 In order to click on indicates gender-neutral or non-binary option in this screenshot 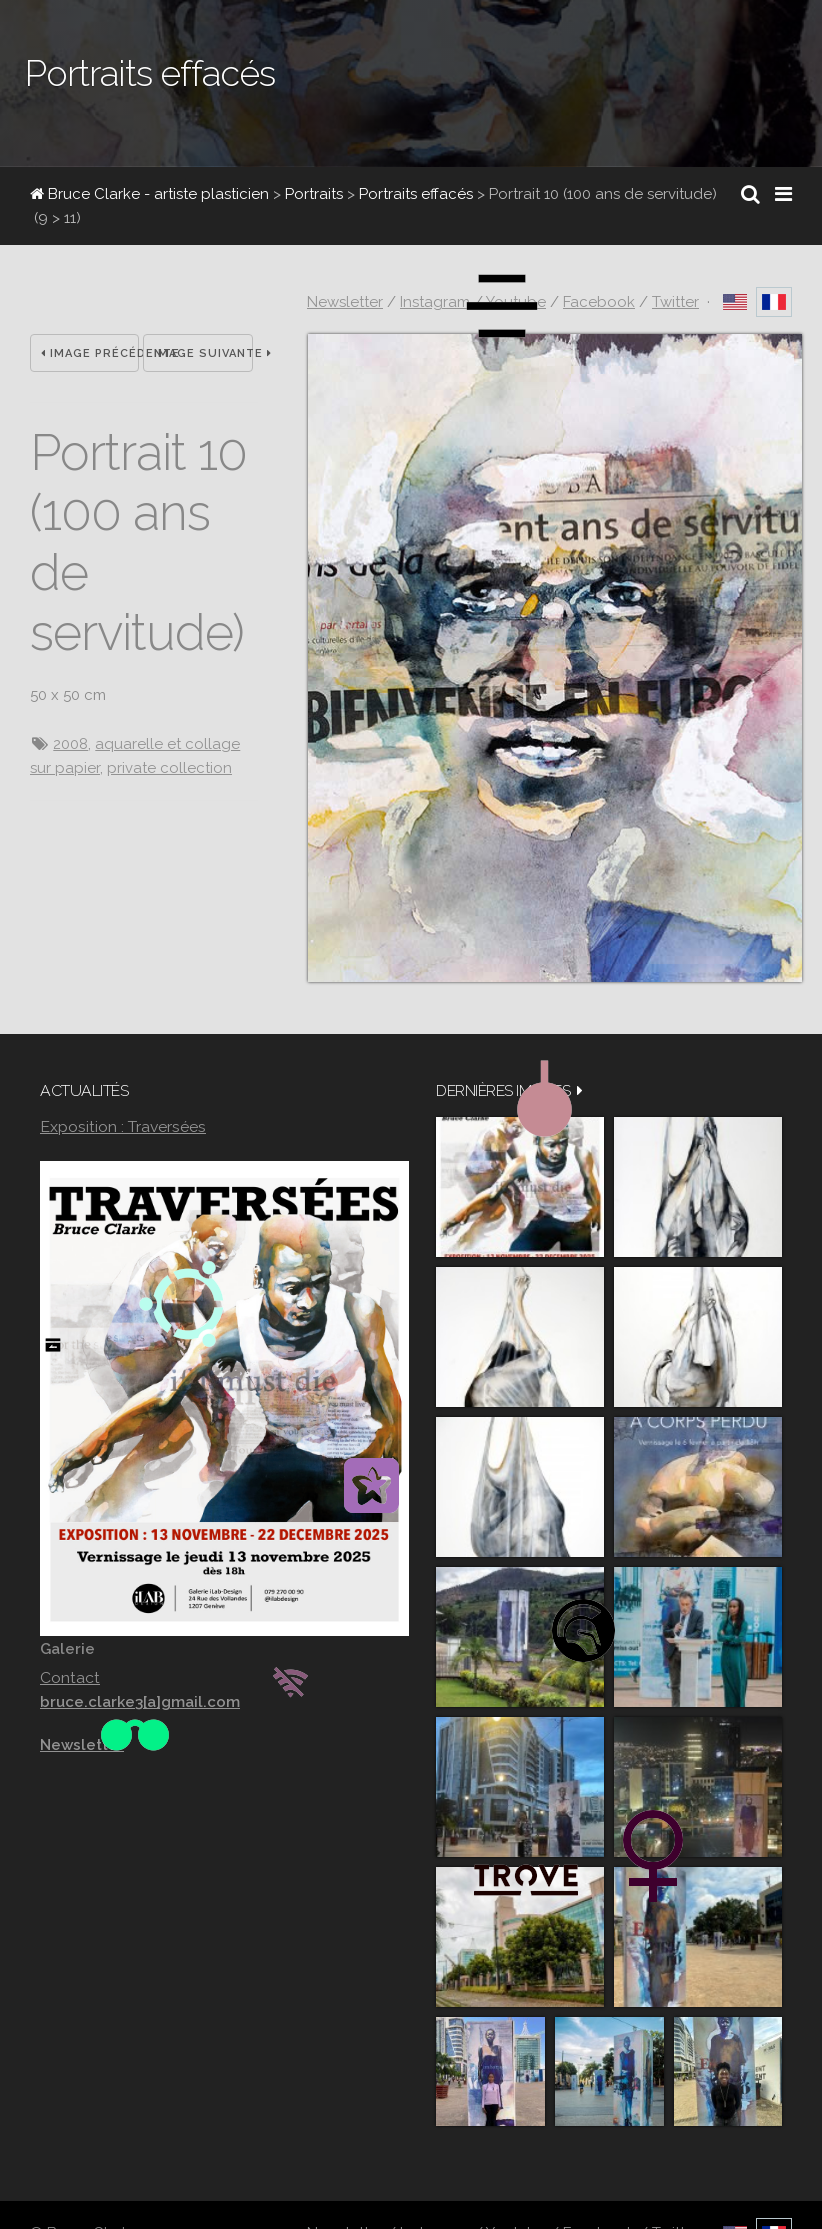, I will do `click(544, 1100)`.